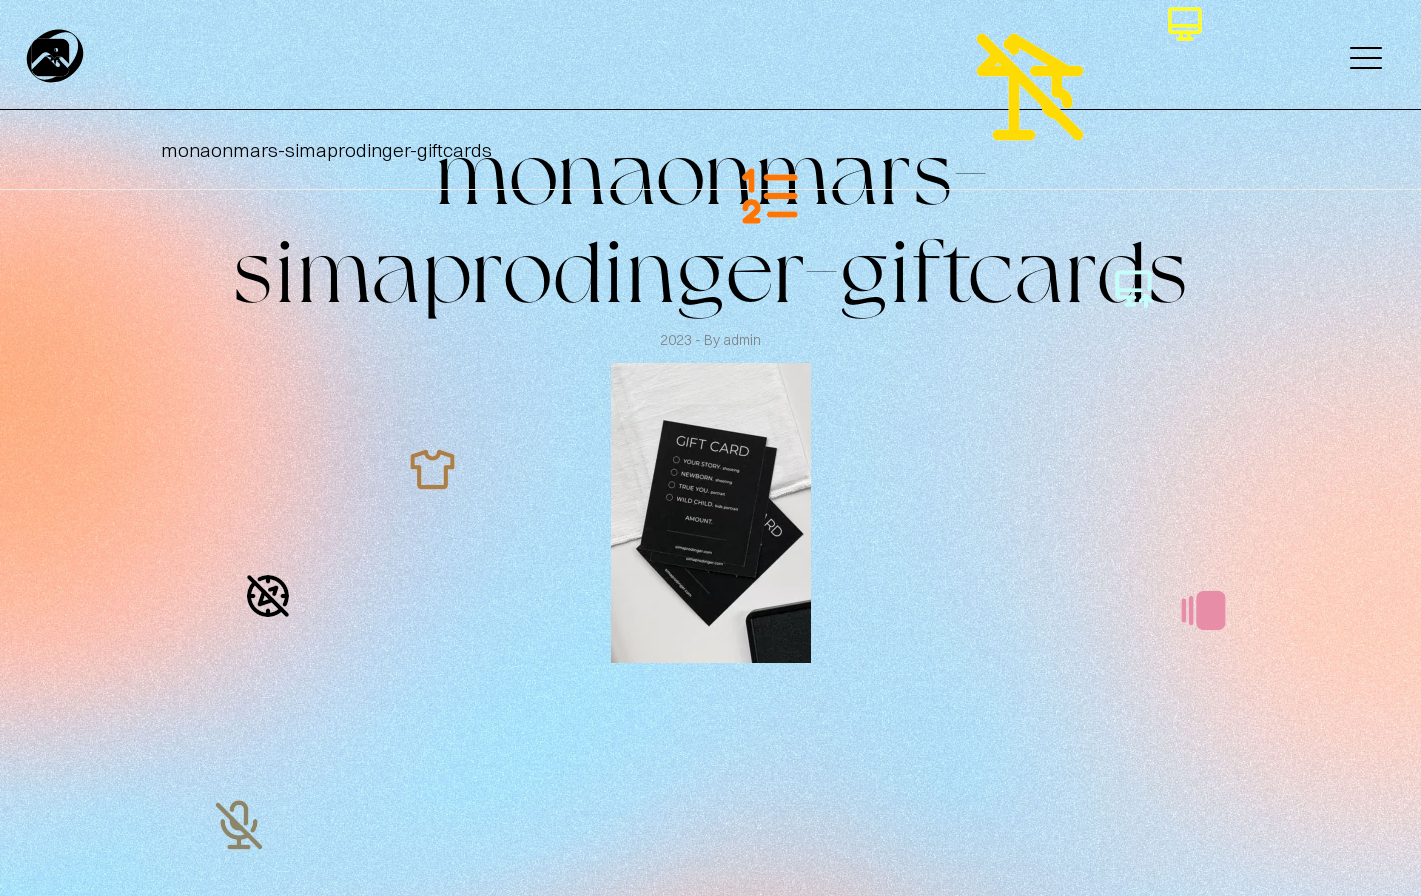 This screenshot has width=1421, height=896. I want to click on view on desktop display, so click(1185, 24).